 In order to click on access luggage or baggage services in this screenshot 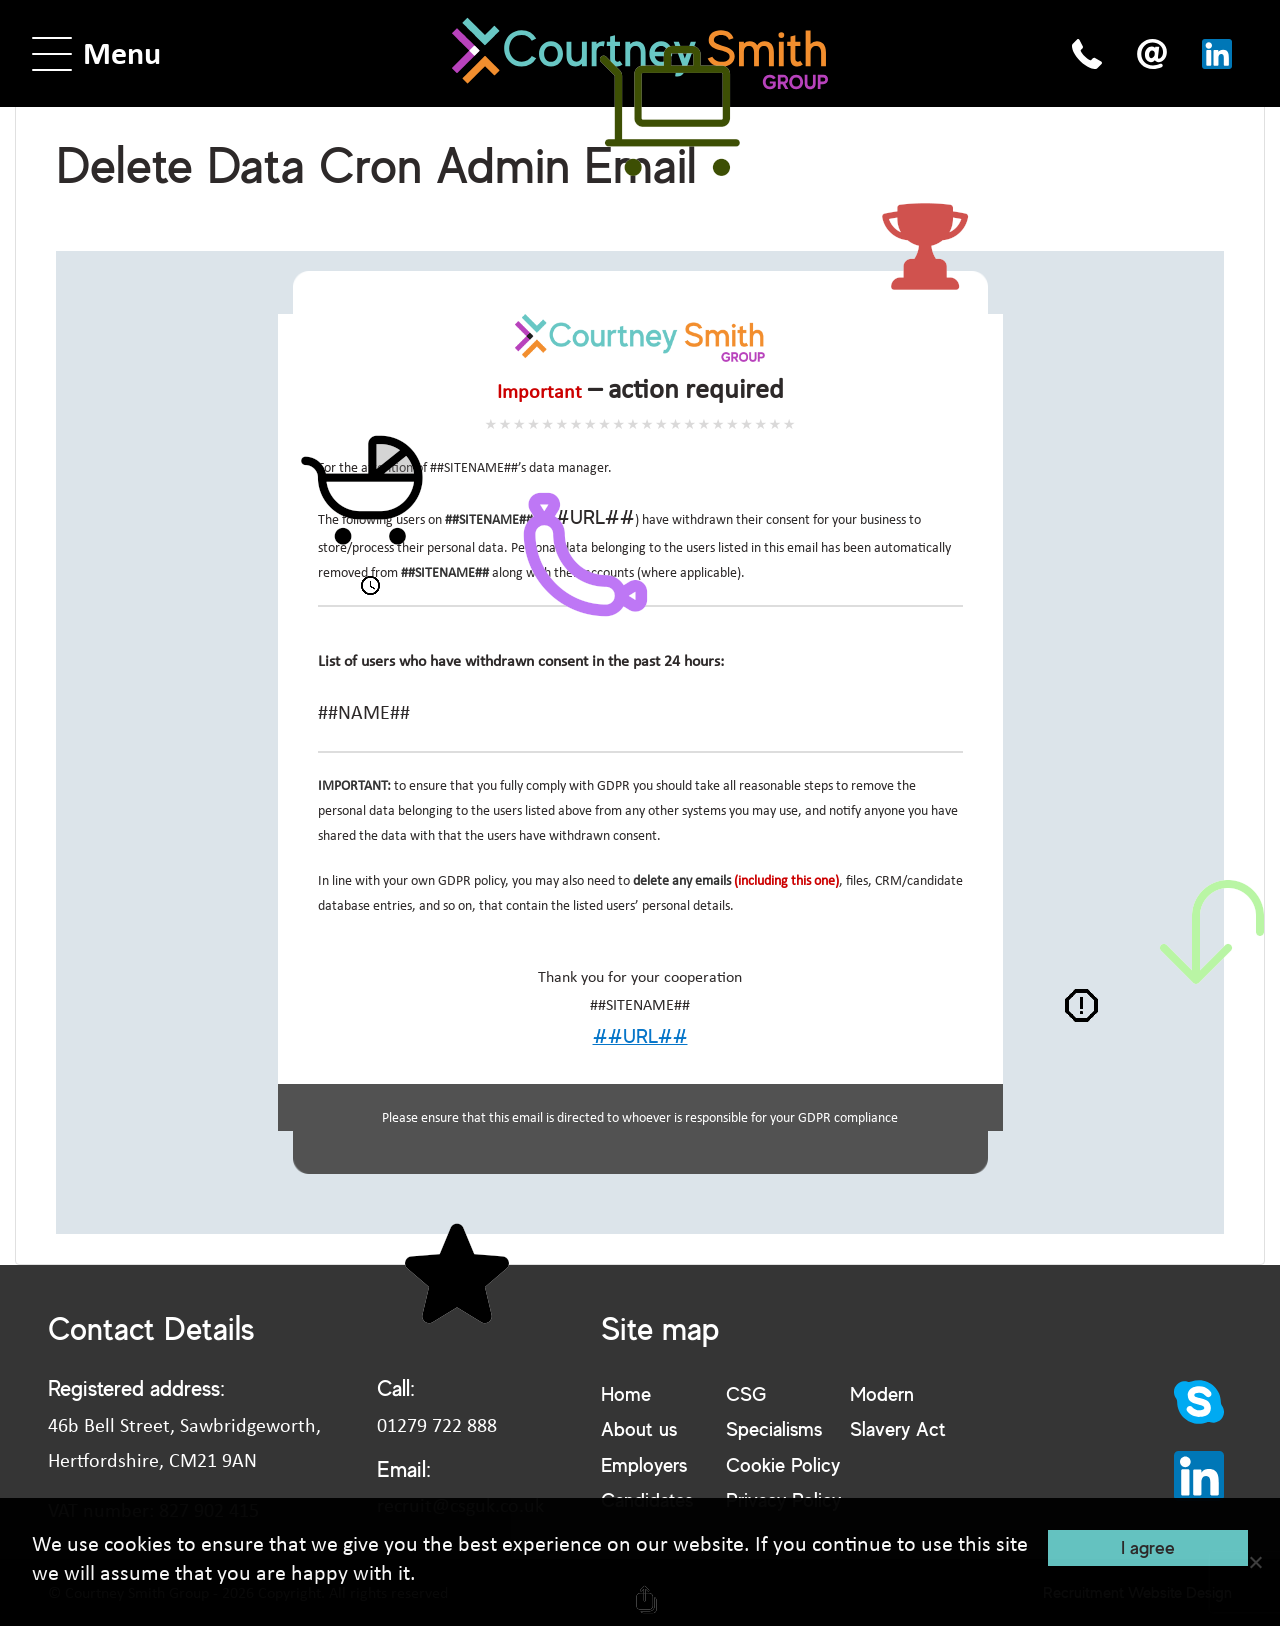, I will do `click(667, 108)`.